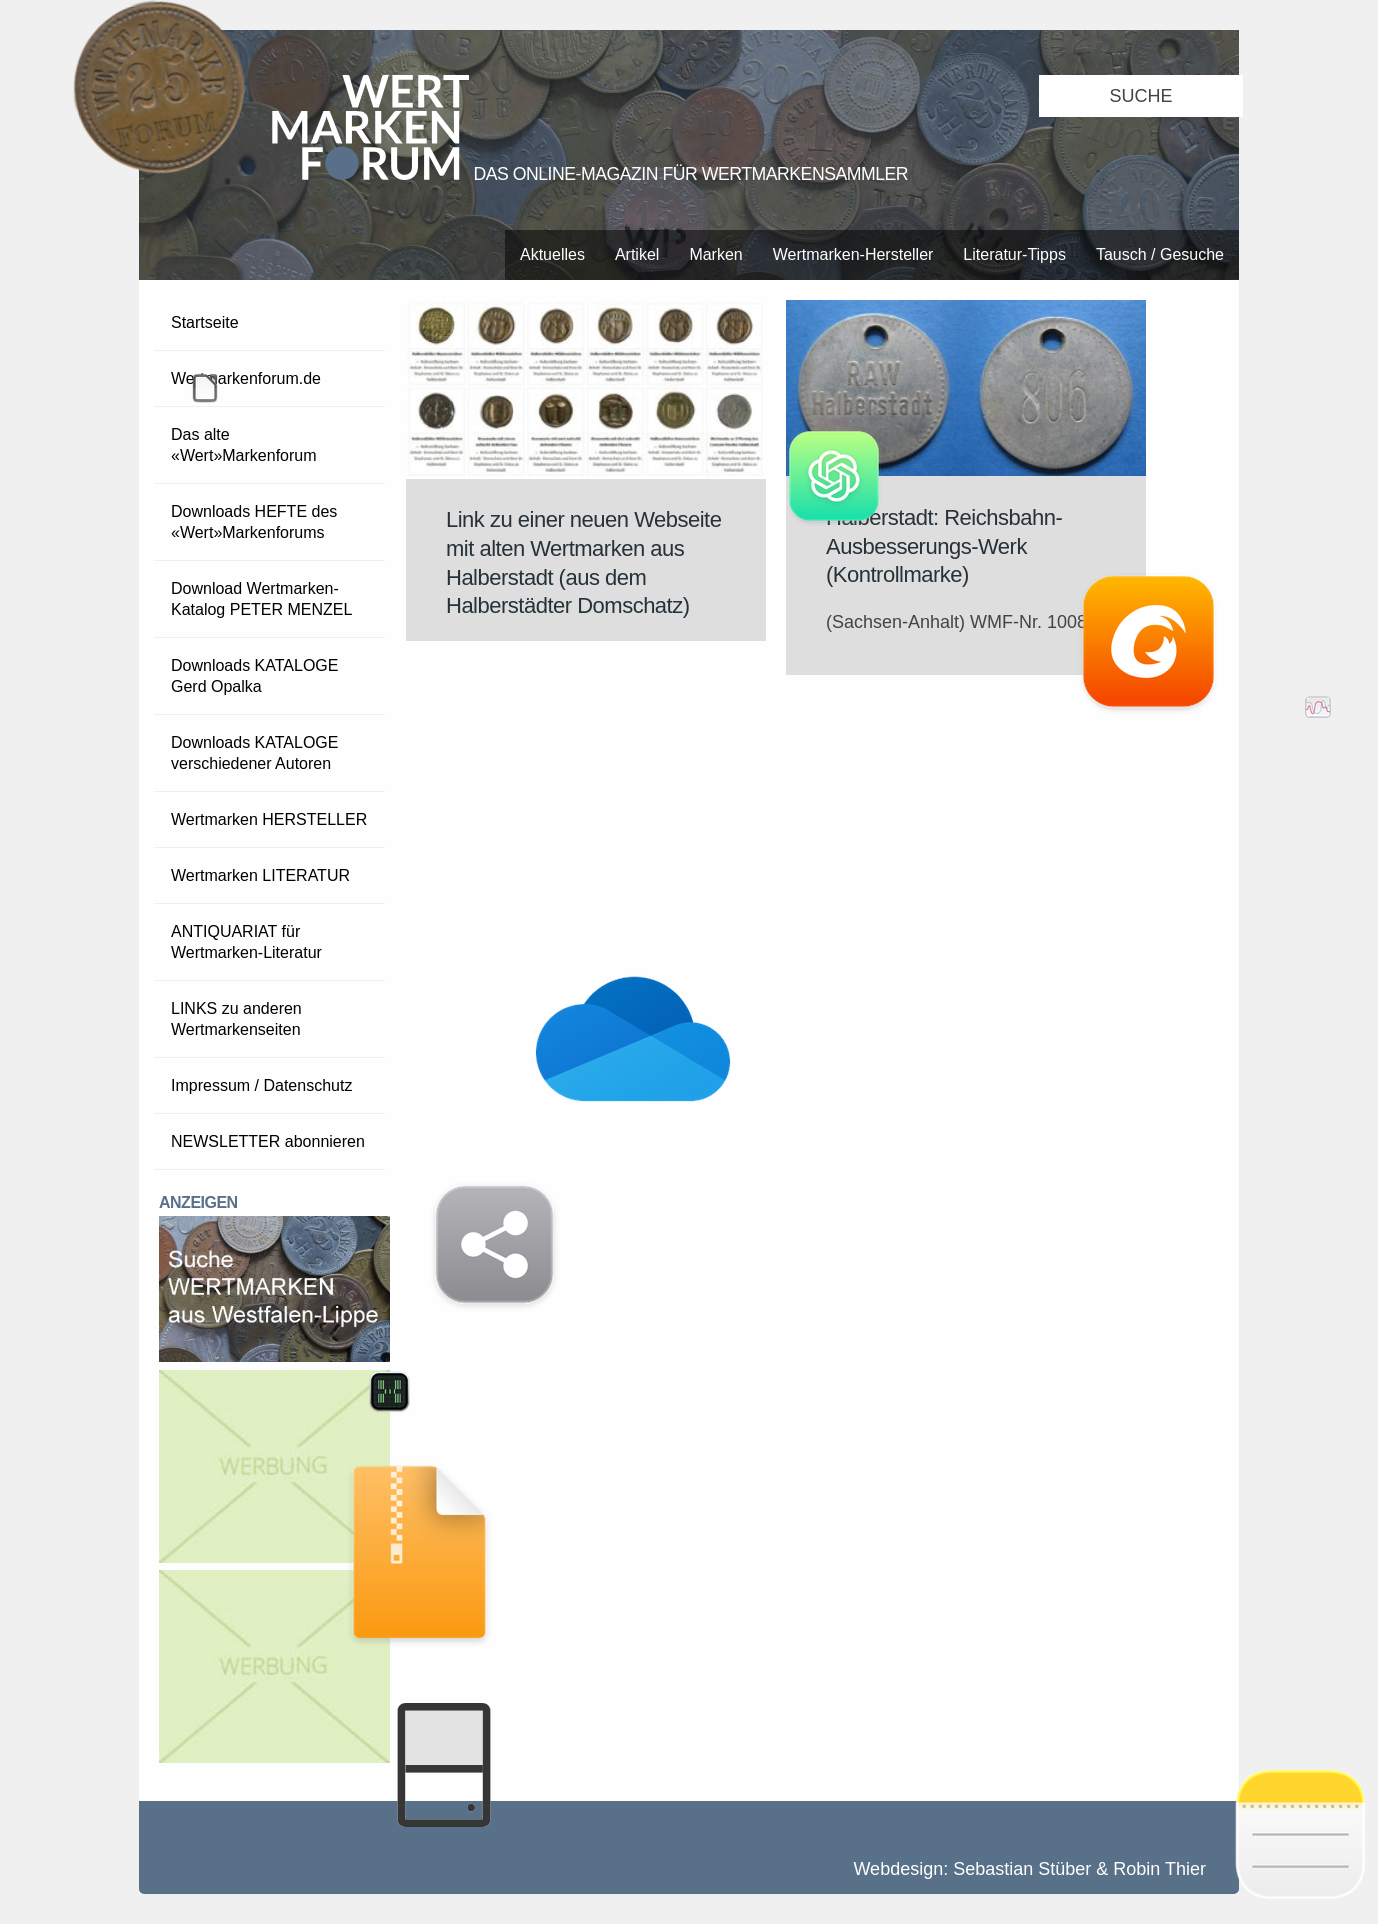 This screenshot has height=1924, width=1378. What do you see at coordinates (1300, 1834) in the screenshot?
I see `open tomboy notes app` at bounding box center [1300, 1834].